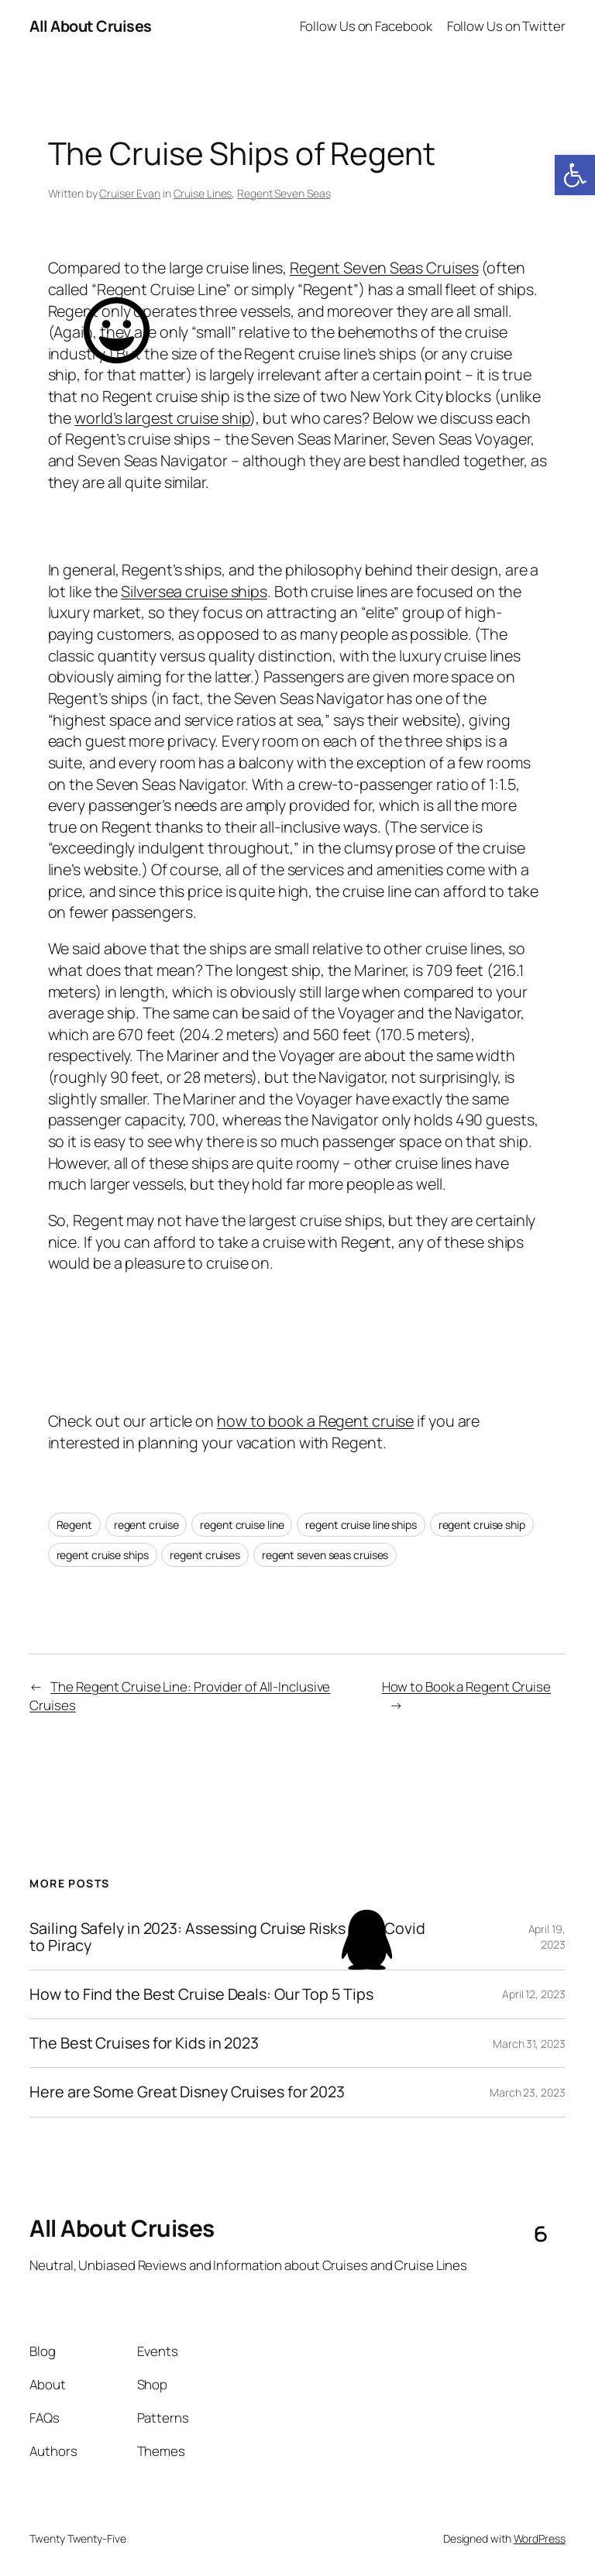 The image size is (595, 2576). I want to click on open QQ messaging app, so click(366, 1939).